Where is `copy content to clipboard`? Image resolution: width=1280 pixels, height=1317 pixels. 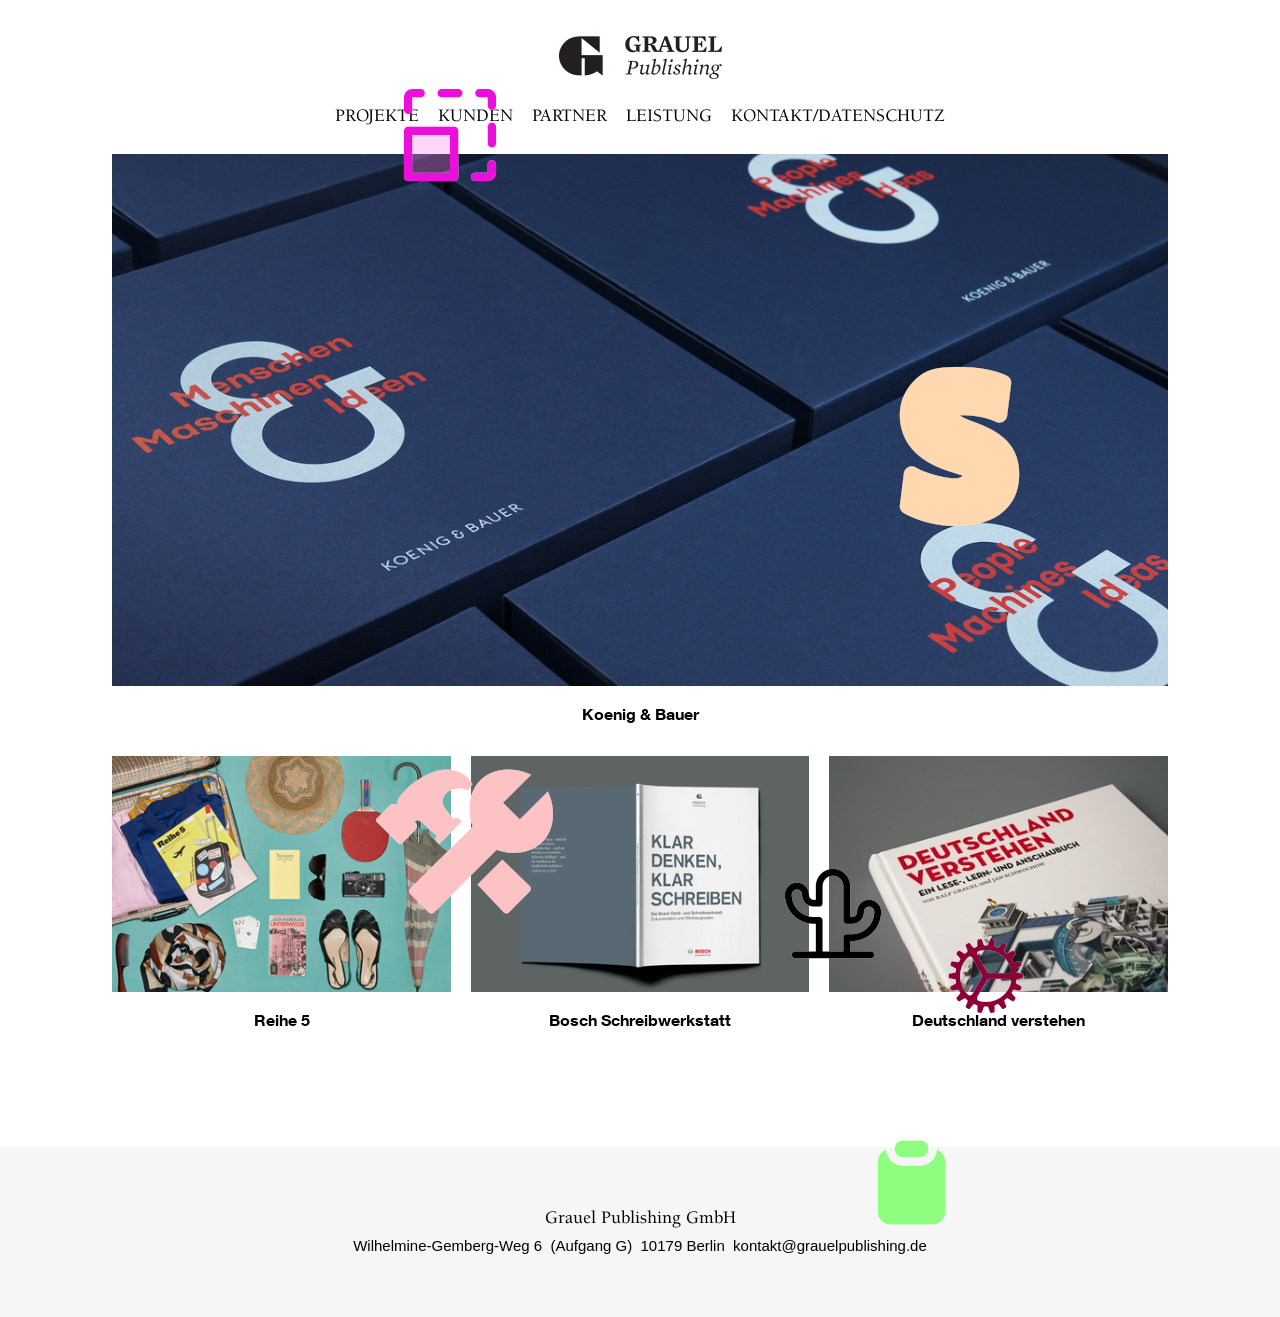 copy content to clipboard is located at coordinates (911, 1182).